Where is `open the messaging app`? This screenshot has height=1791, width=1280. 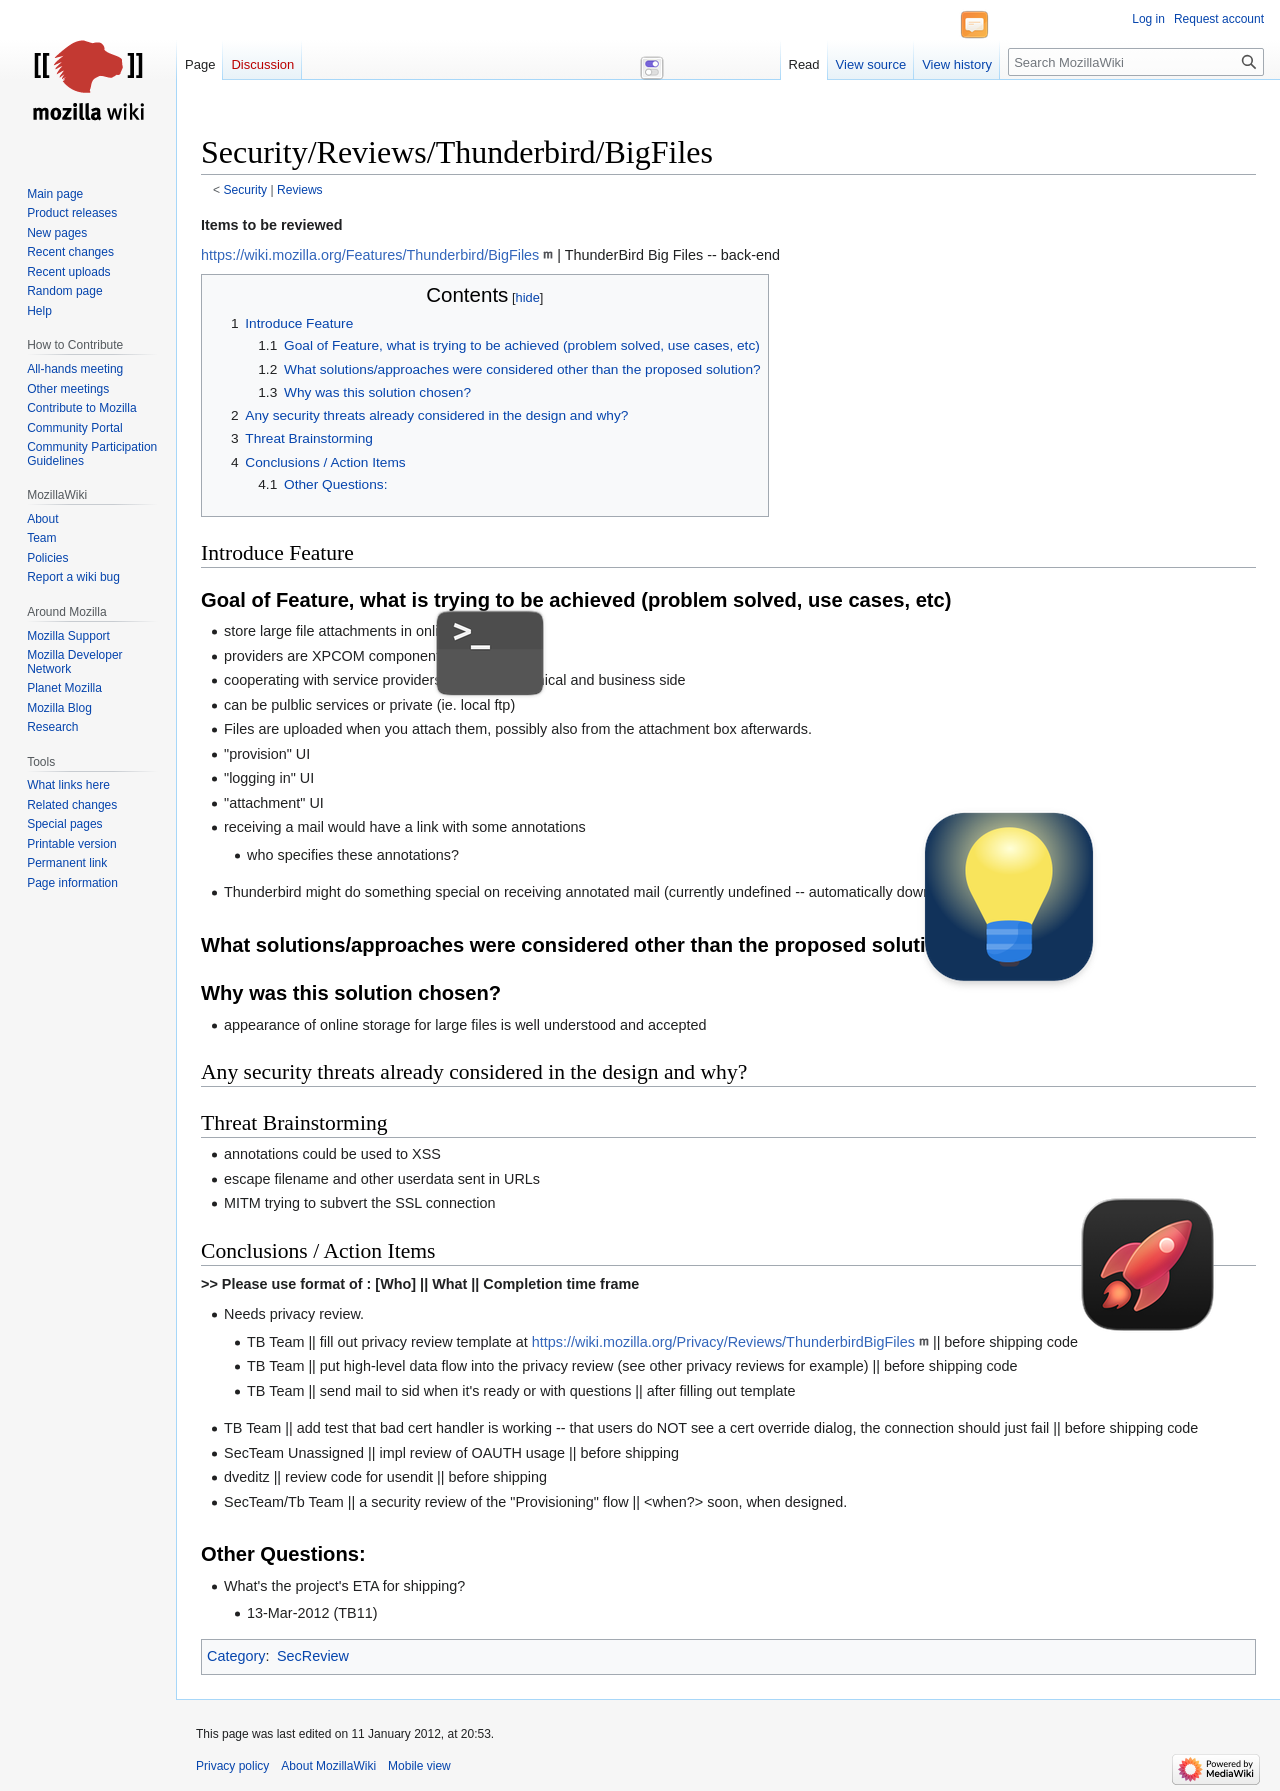 open the messaging app is located at coordinates (974, 24).